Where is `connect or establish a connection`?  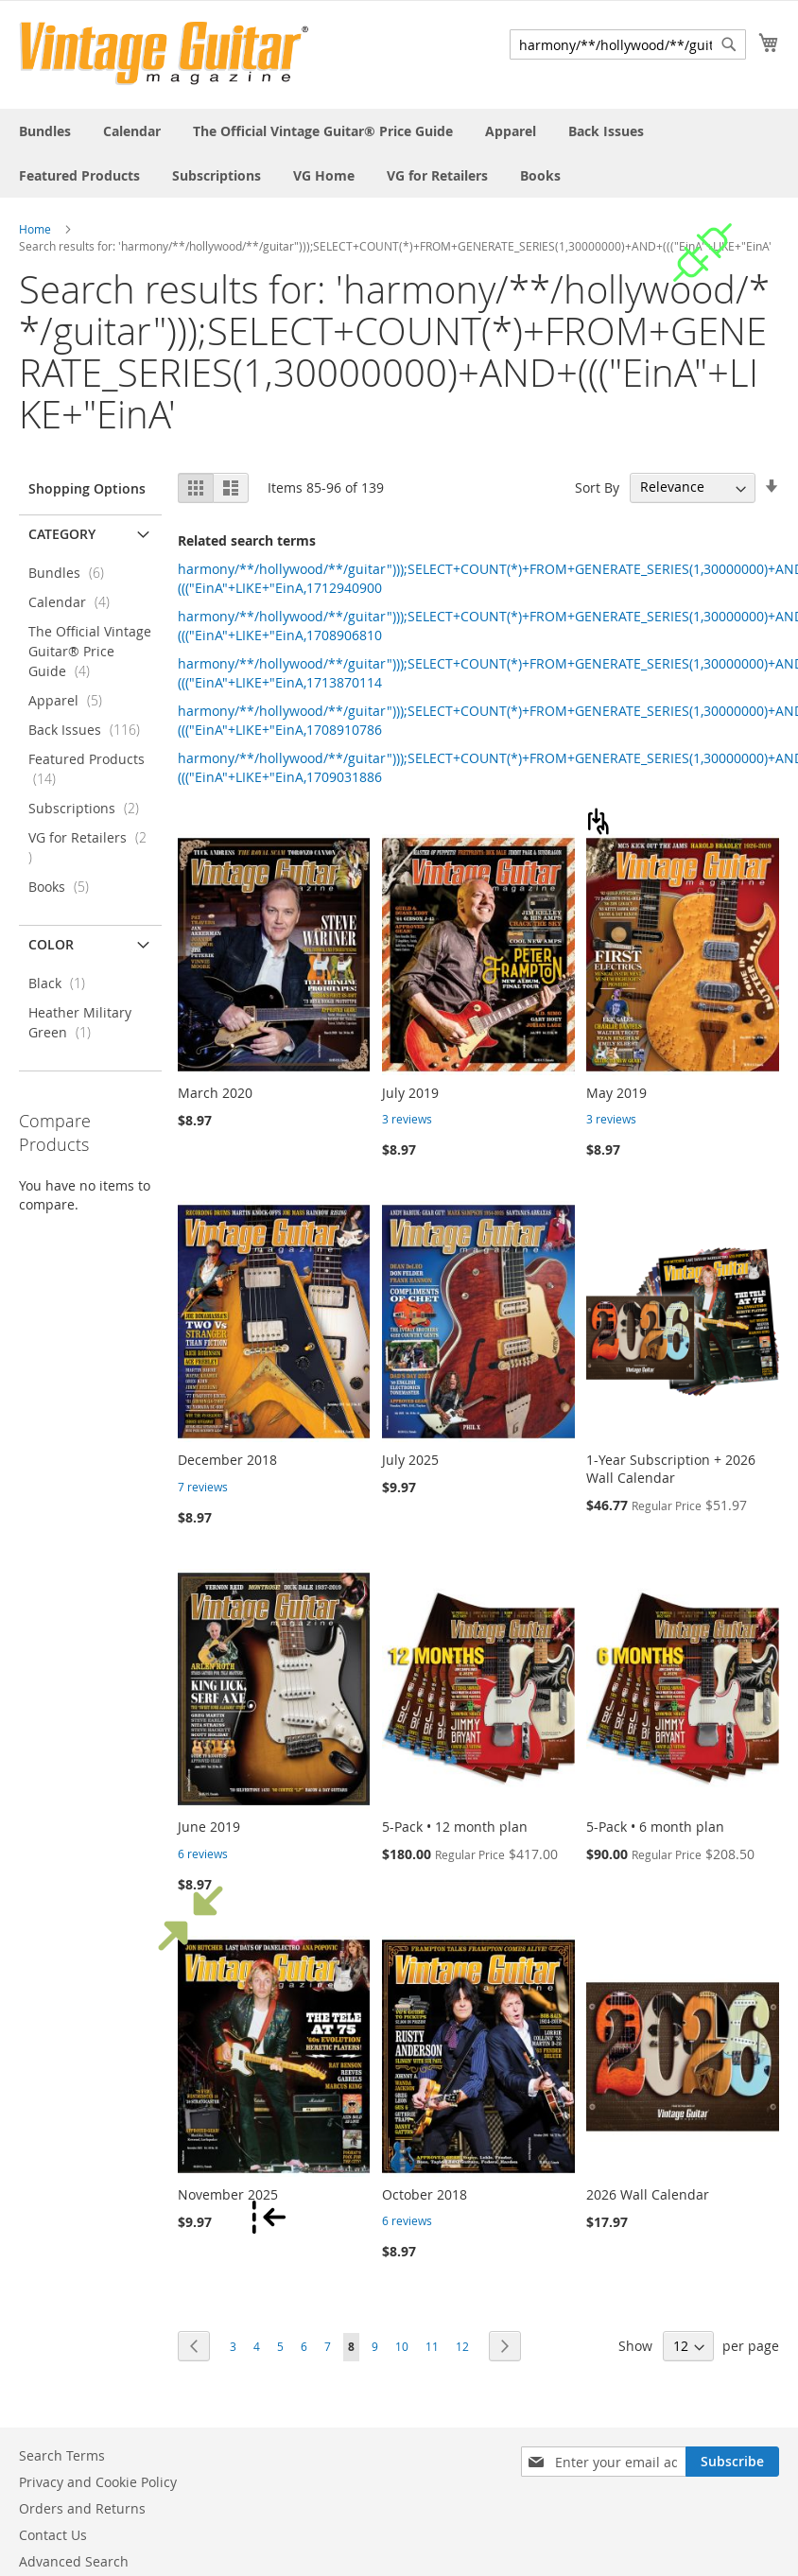
connect or establish a connection is located at coordinates (703, 252).